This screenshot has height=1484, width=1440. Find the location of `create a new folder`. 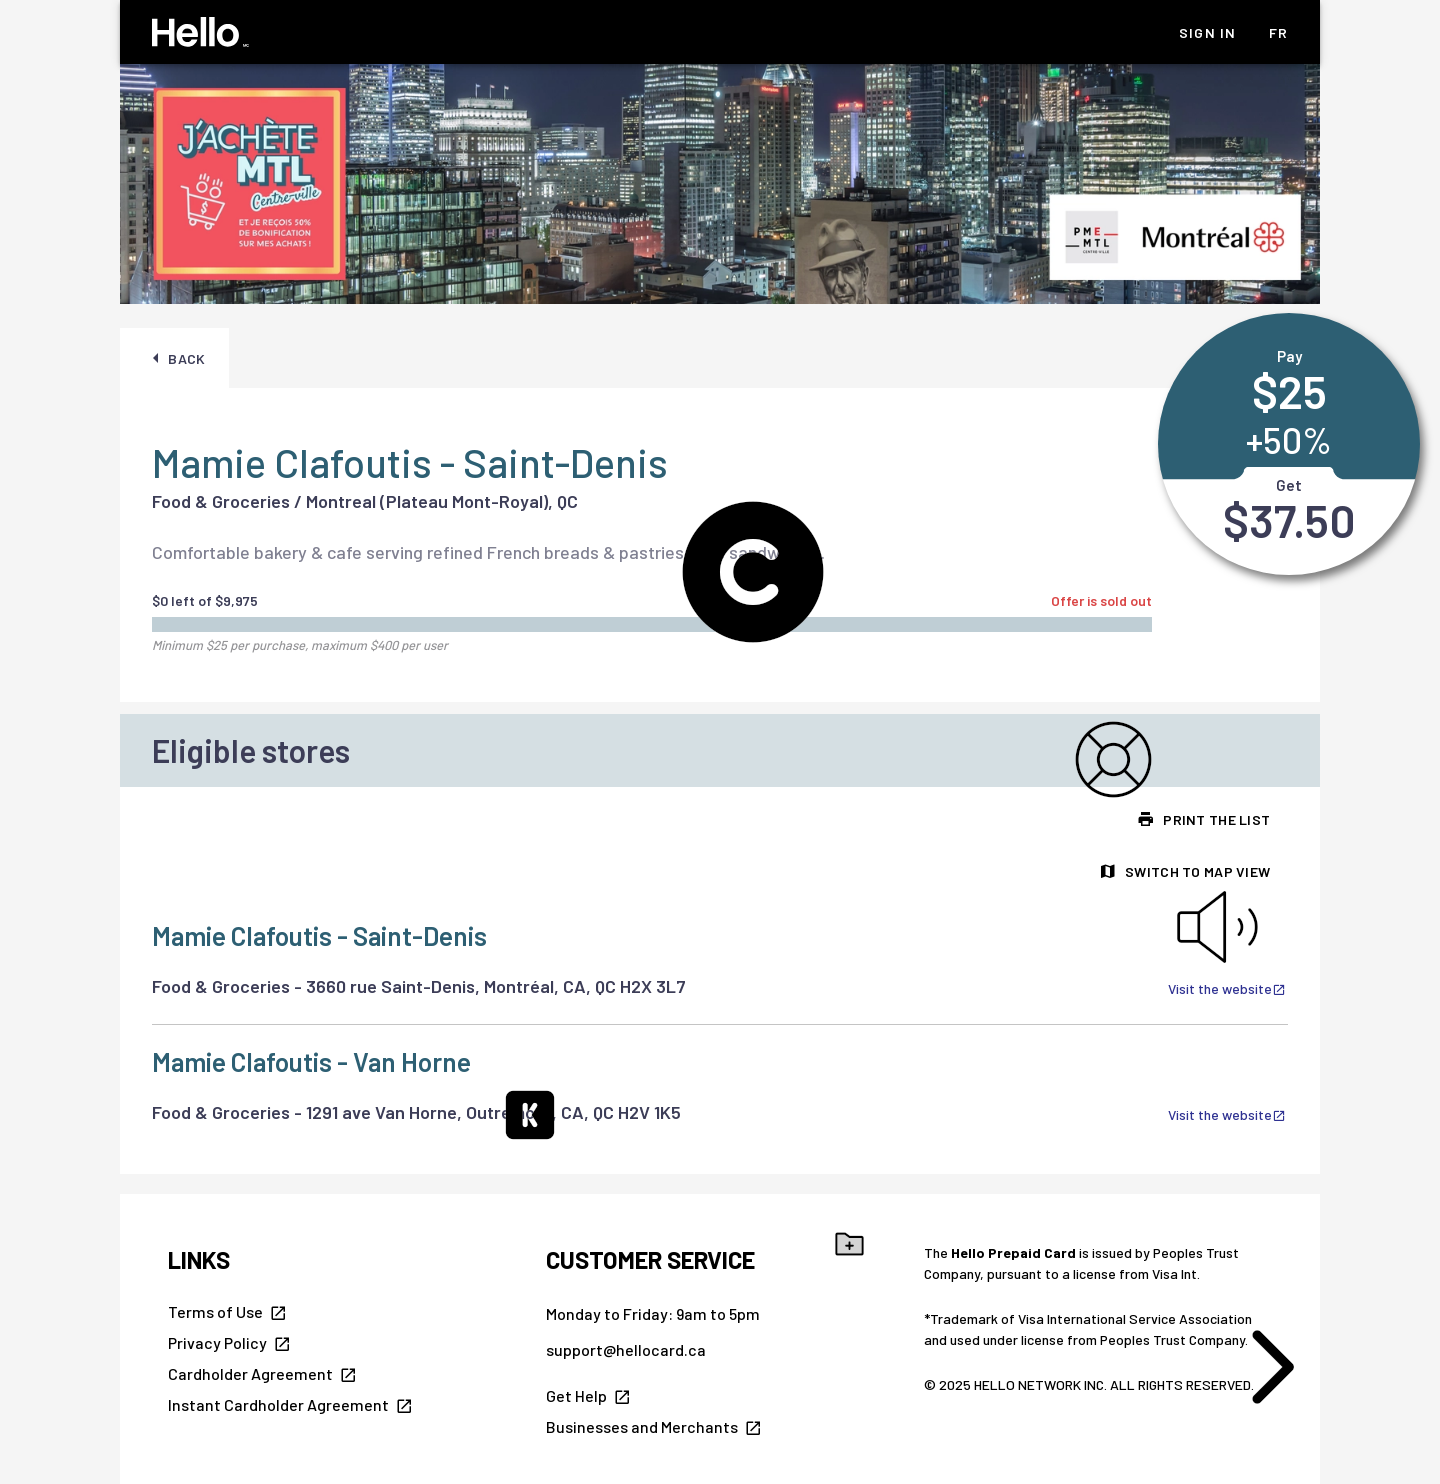

create a new folder is located at coordinates (849, 1243).